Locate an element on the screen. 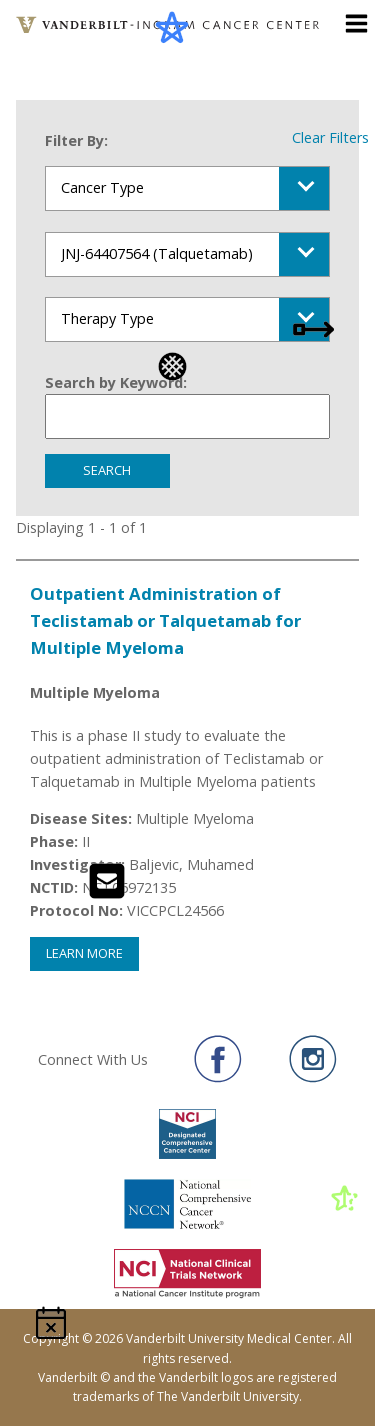  indicates a partial or half-star rating is located at coordinates (344, 1198).